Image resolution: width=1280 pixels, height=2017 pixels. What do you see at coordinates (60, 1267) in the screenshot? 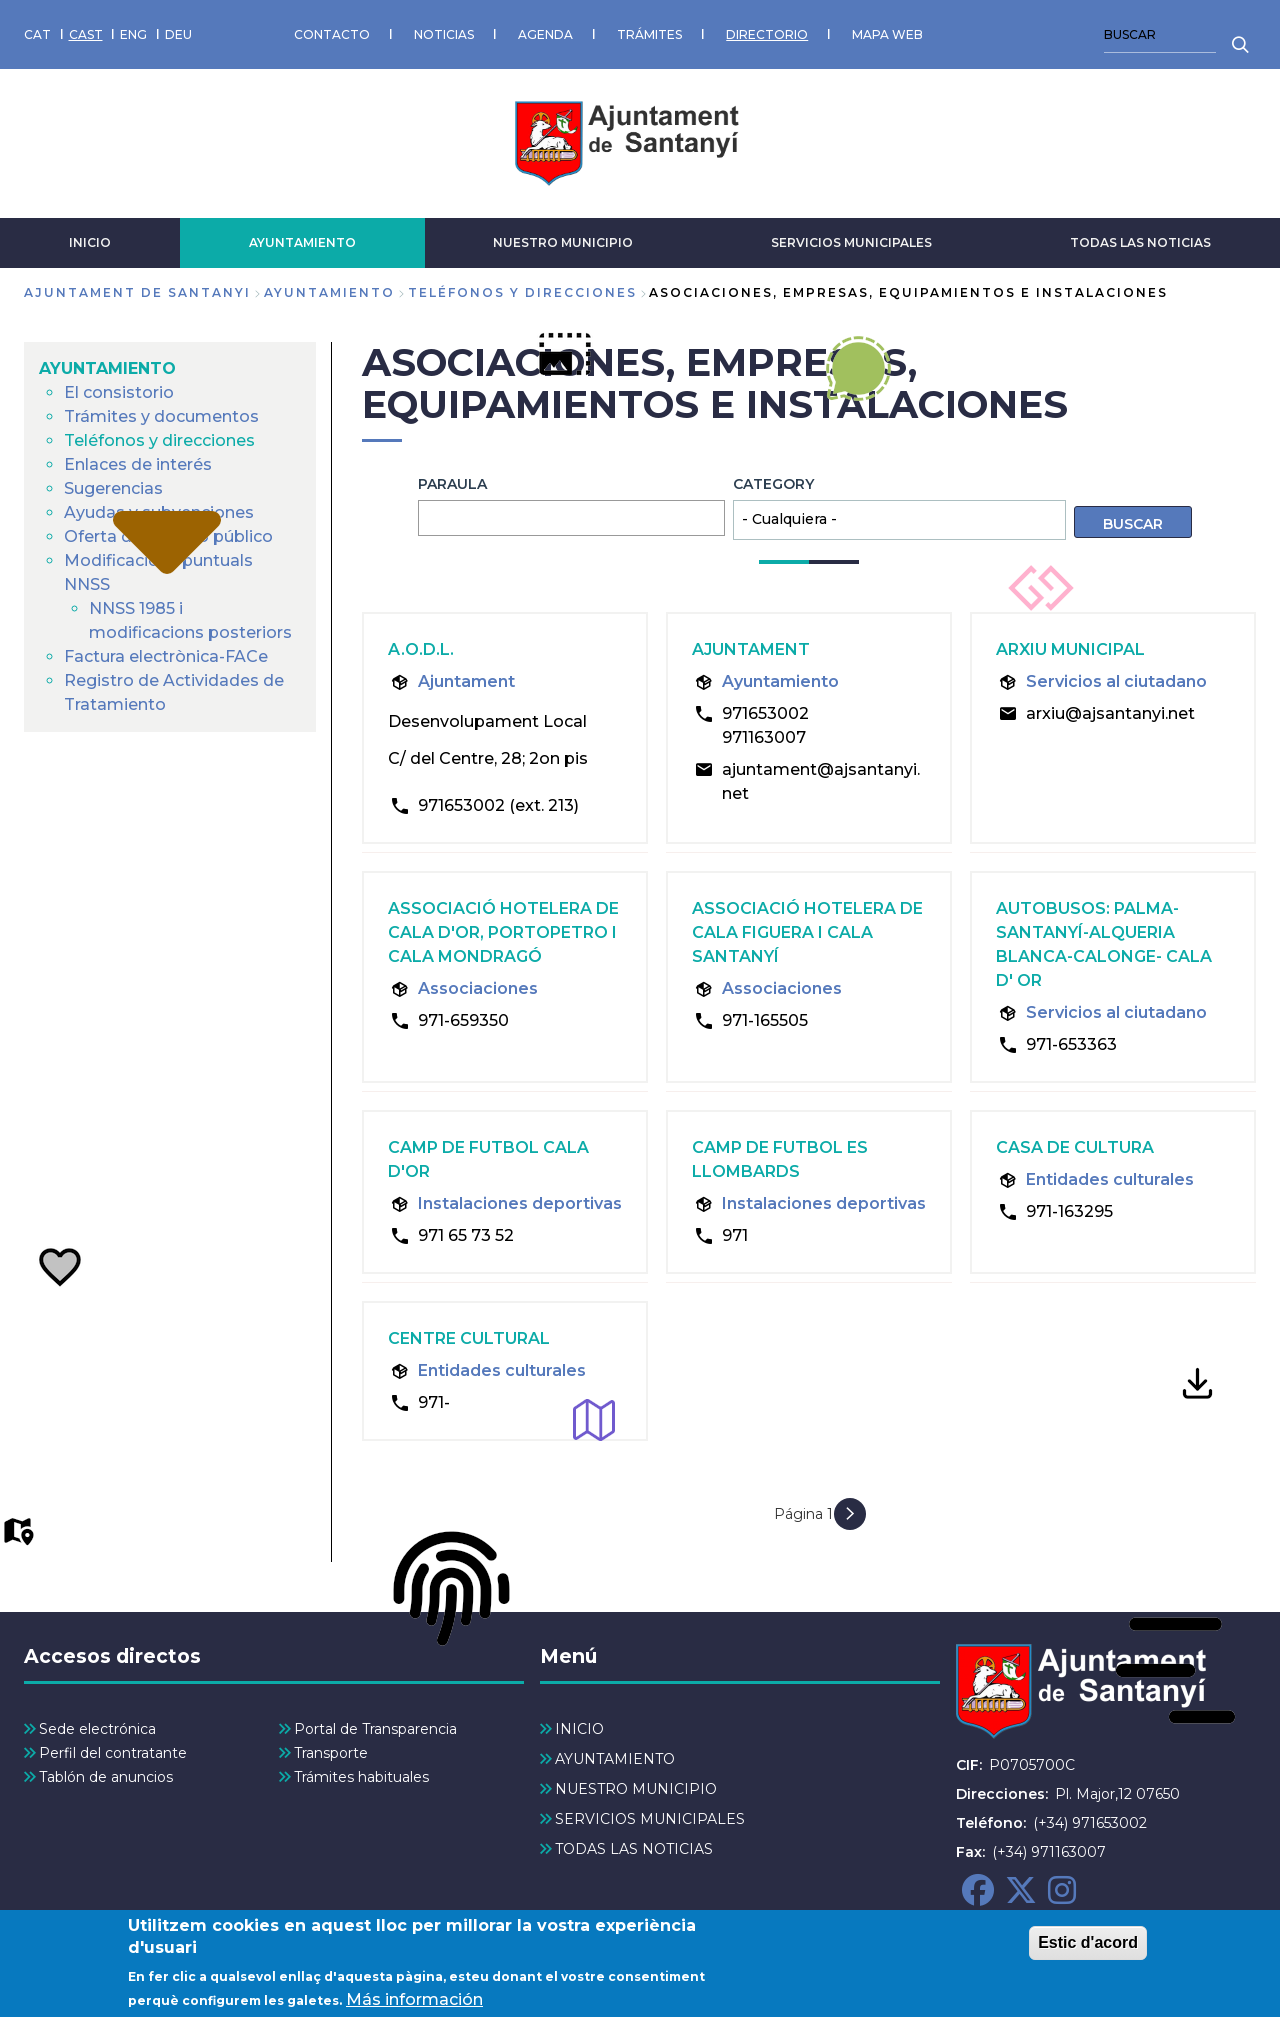
I see `add to favorites` at bounding box center [60, 1267].